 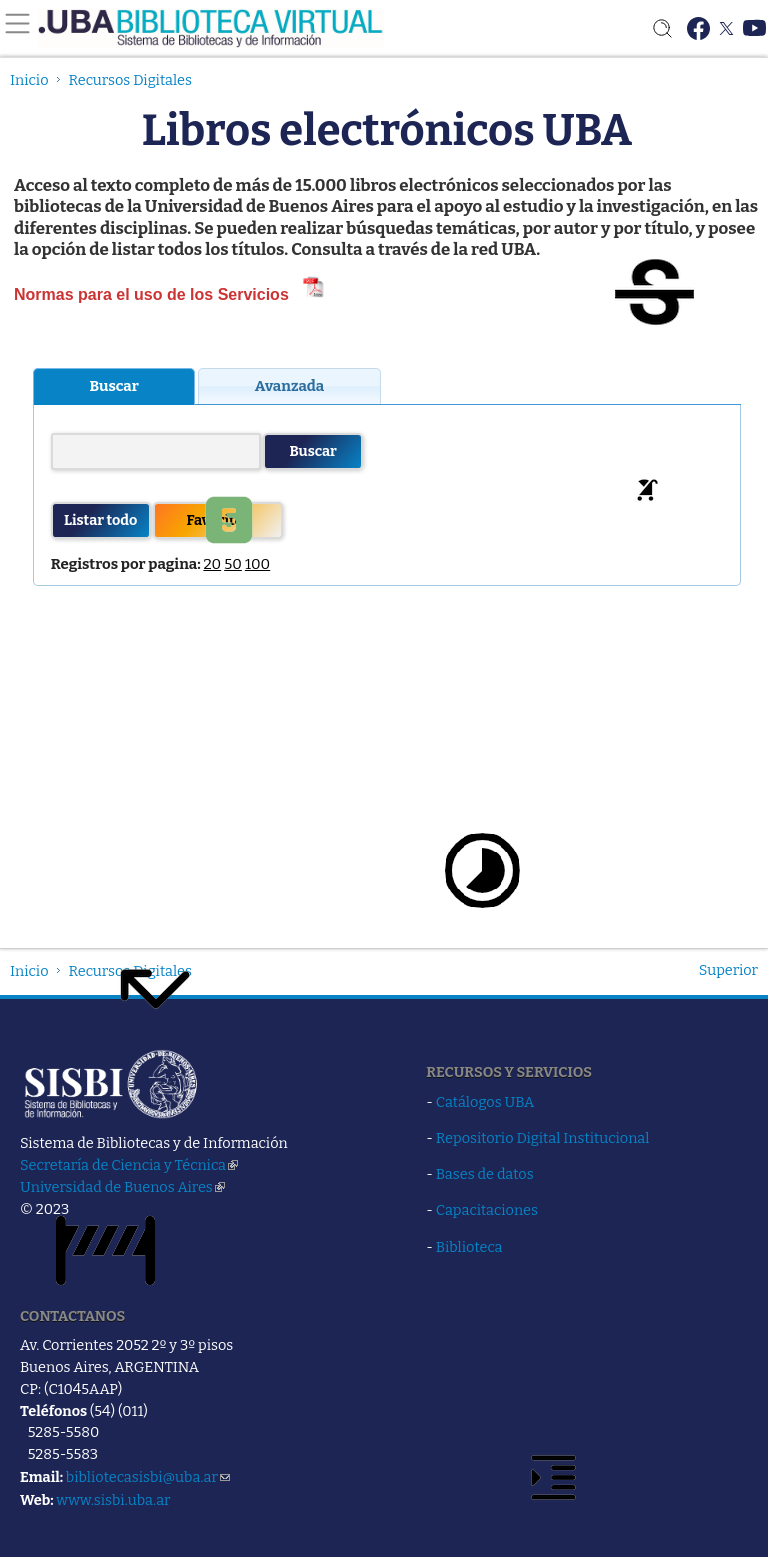 What do you see at coordinates (105, 1250) in the screenshot?
I see `indicates a road closure or blocked route` at bounding box center [105, 1250].